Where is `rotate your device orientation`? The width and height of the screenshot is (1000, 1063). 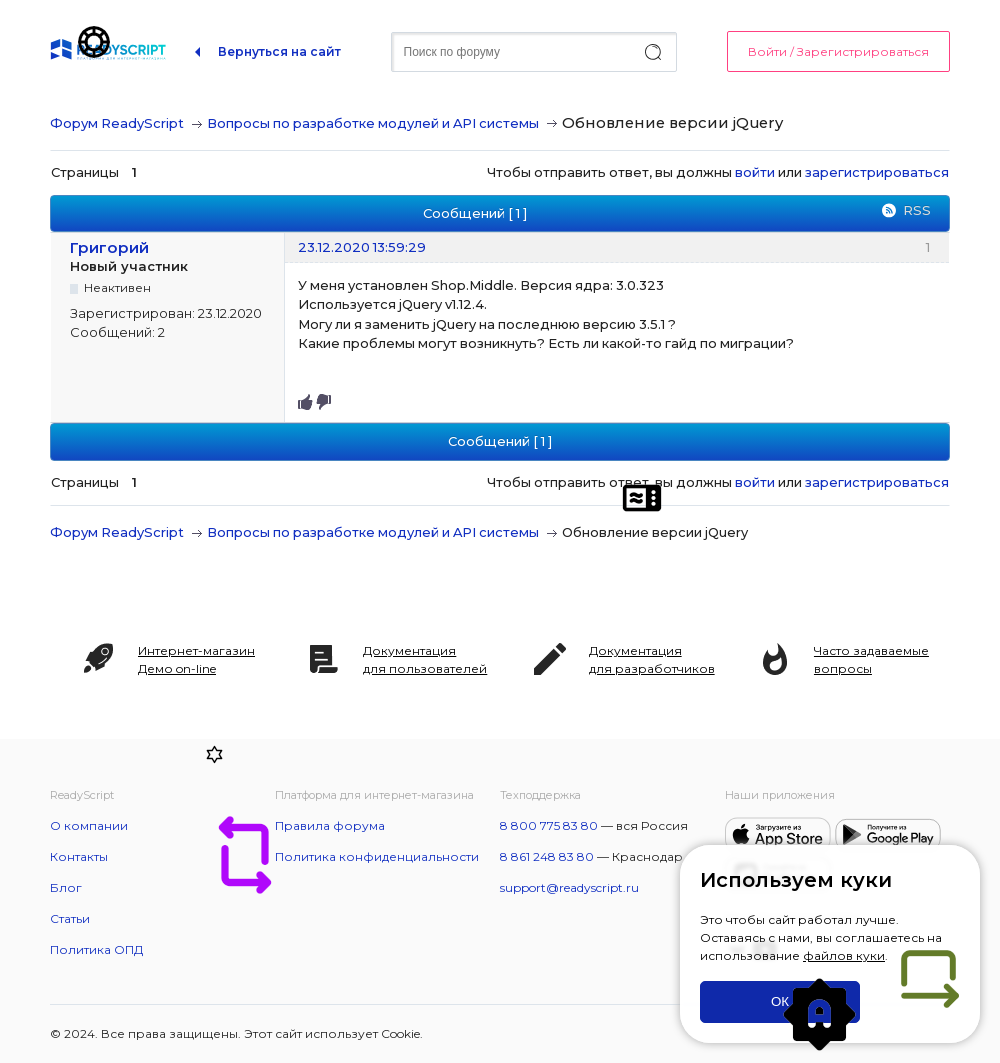
rotate your device orientation is located at coordinates (245, 855).